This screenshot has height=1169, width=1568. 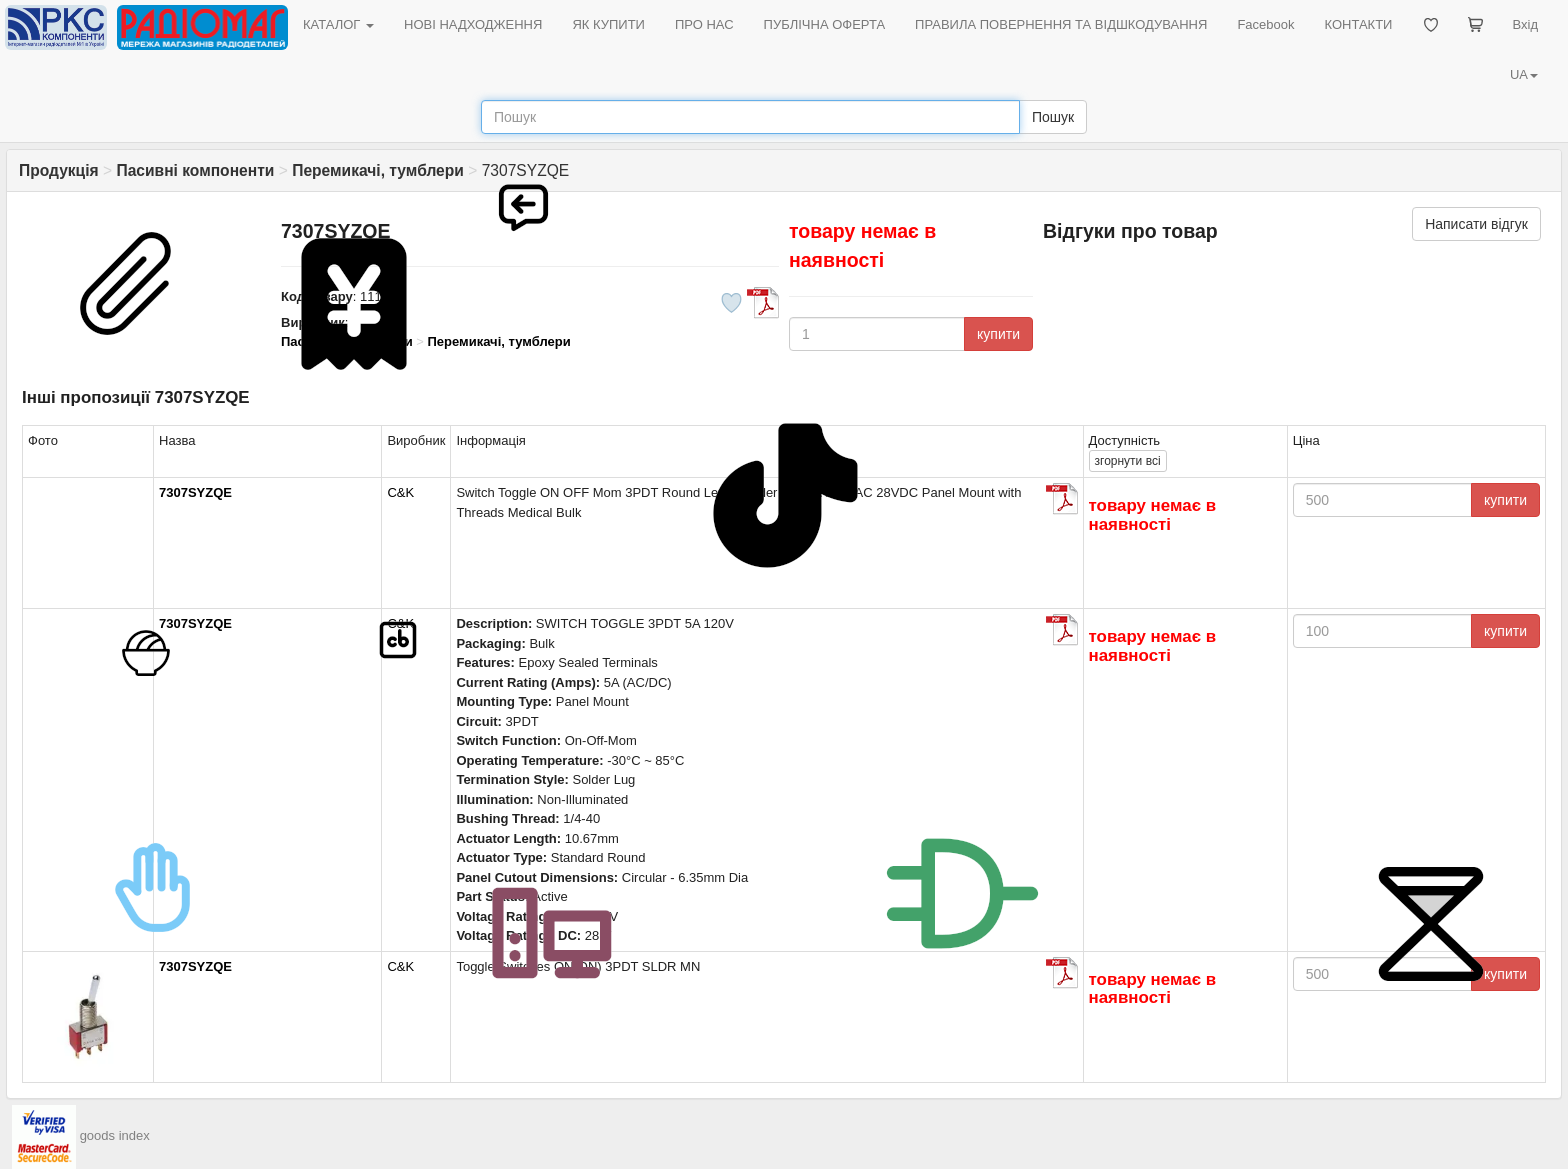 What do you see at coordinates (549, 933) in the screenshot?
I see `desktop computer or PC device` at bounding box center [549, 933].